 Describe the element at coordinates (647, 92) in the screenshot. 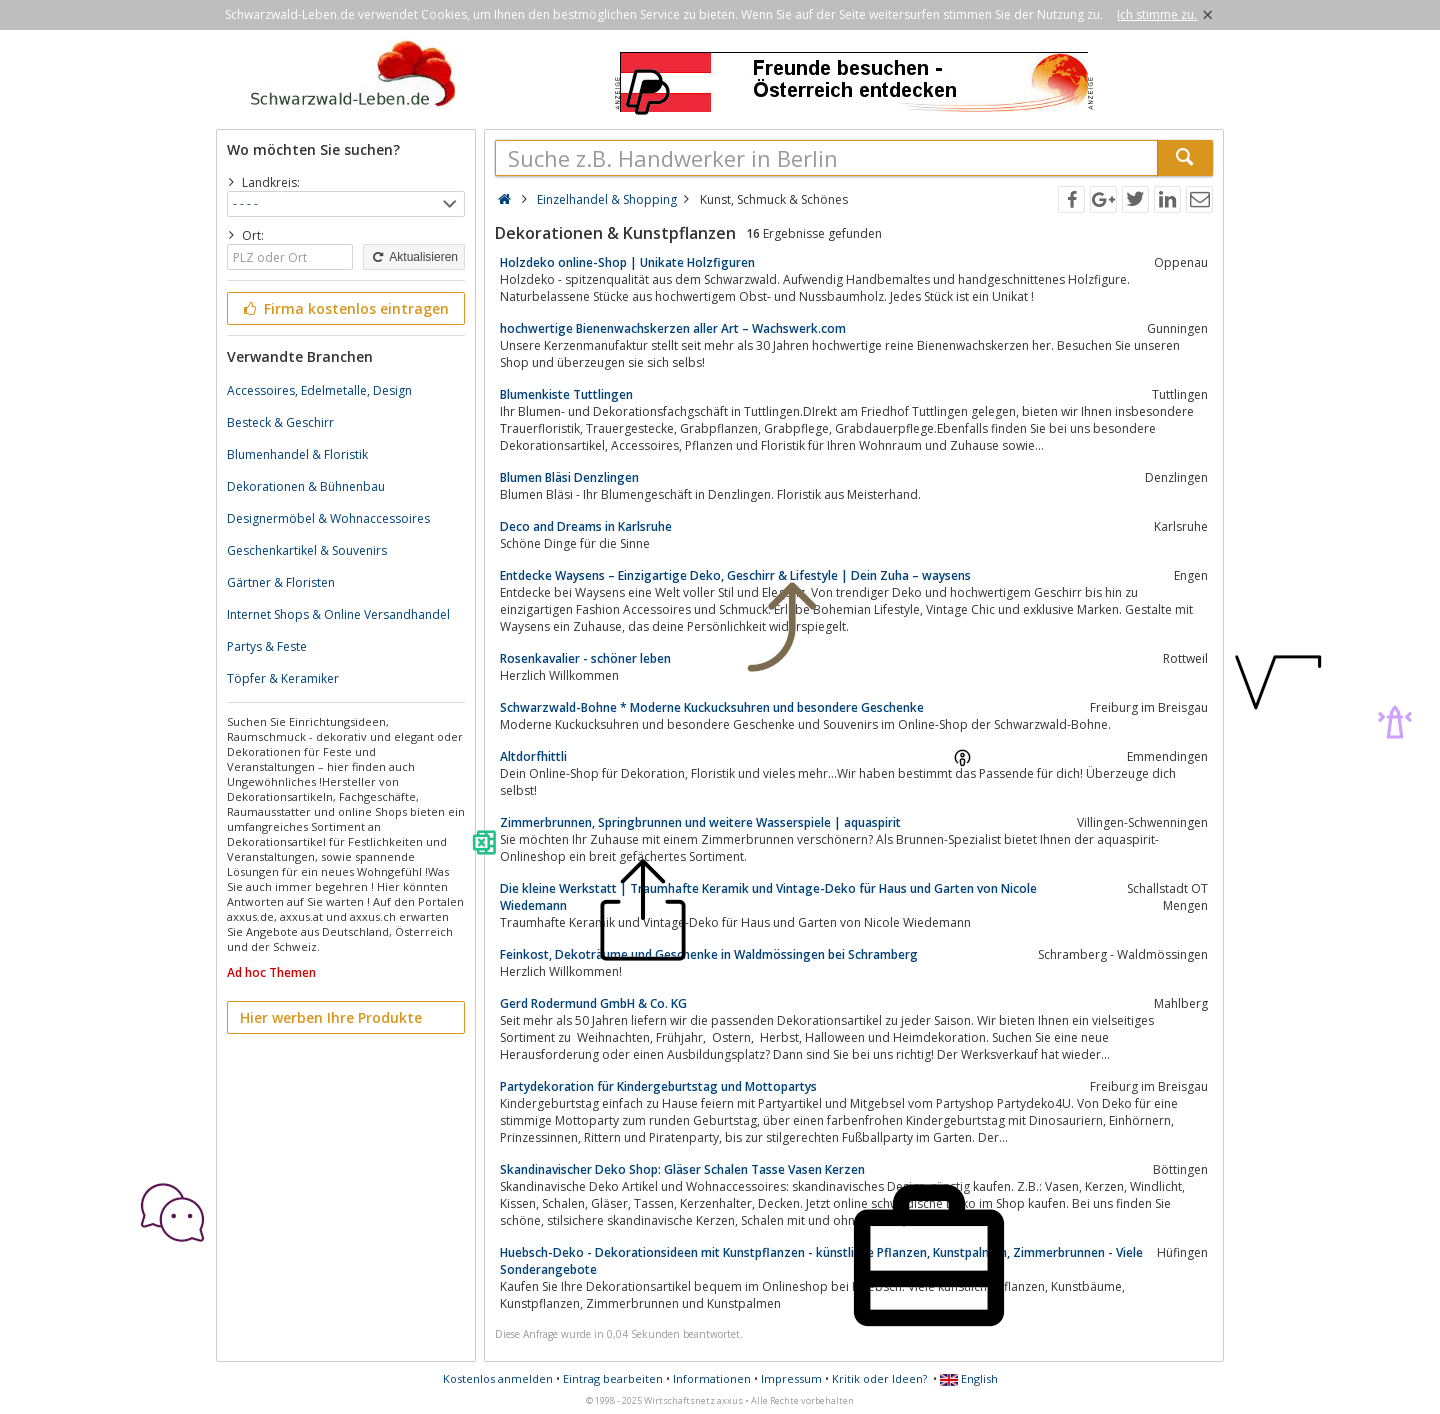

I see `pay with PayPal` at that location.